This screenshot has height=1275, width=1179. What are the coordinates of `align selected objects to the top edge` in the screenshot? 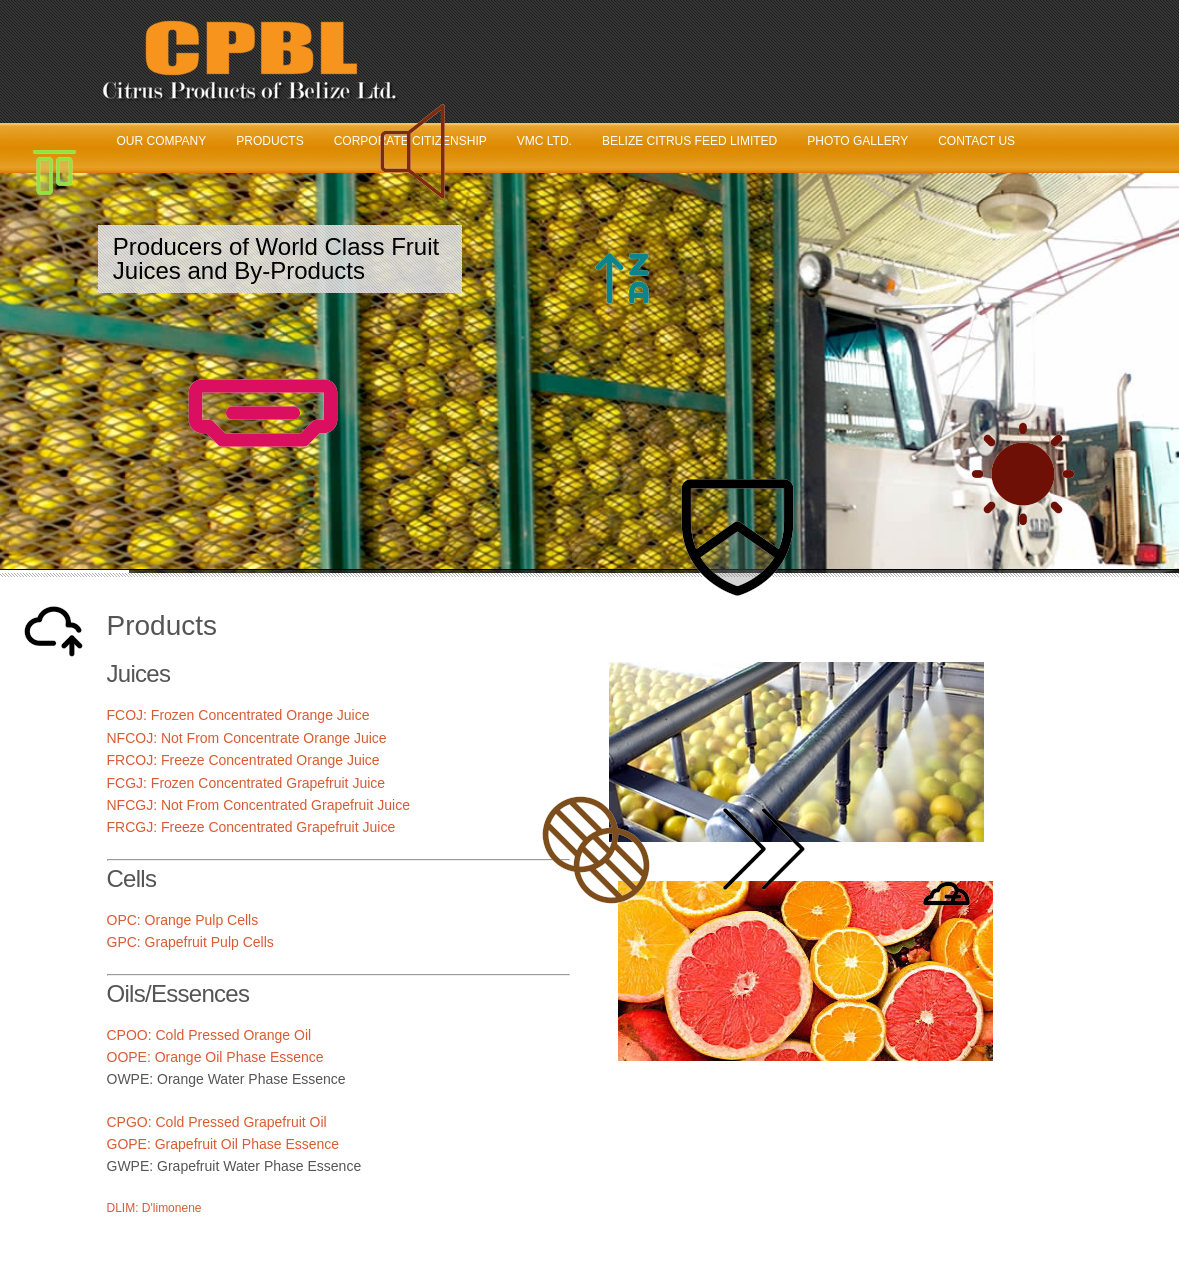 It's located at (54, 171).